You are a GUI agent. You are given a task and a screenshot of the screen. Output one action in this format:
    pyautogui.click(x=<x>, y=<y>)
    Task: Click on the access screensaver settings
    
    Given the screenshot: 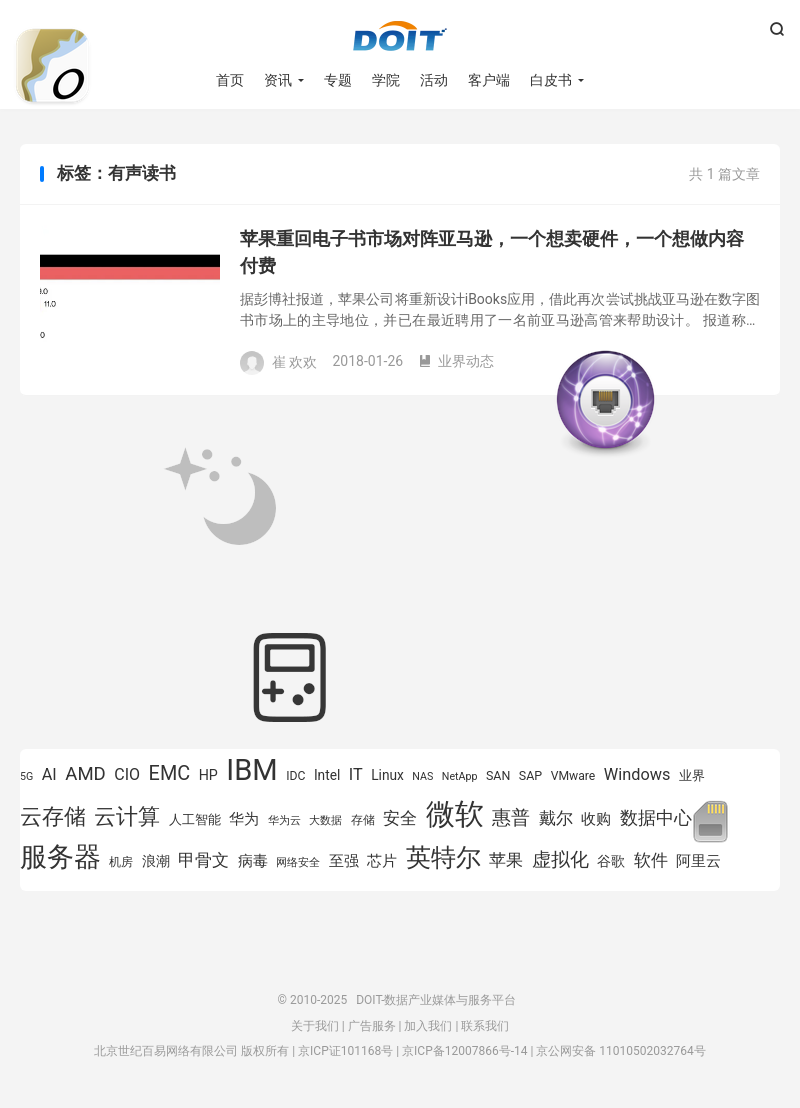 What is the action you would take?
    pyautogui.click(x=218, y=487)
    